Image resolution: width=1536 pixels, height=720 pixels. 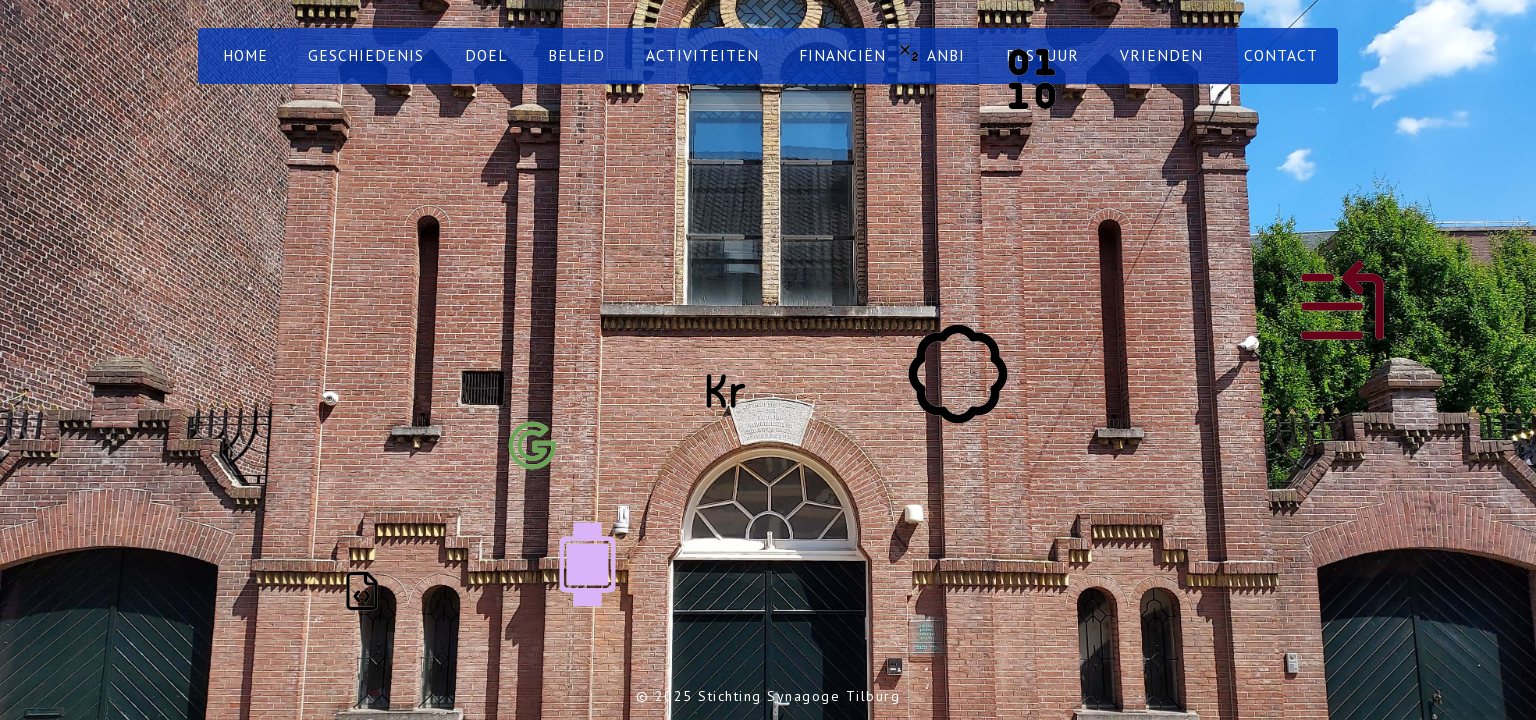 What do you see at coordinates (958, 374) in the screenshot?
I see `indicates a badge or achievement placeholder` at bounding box center [958, 374].